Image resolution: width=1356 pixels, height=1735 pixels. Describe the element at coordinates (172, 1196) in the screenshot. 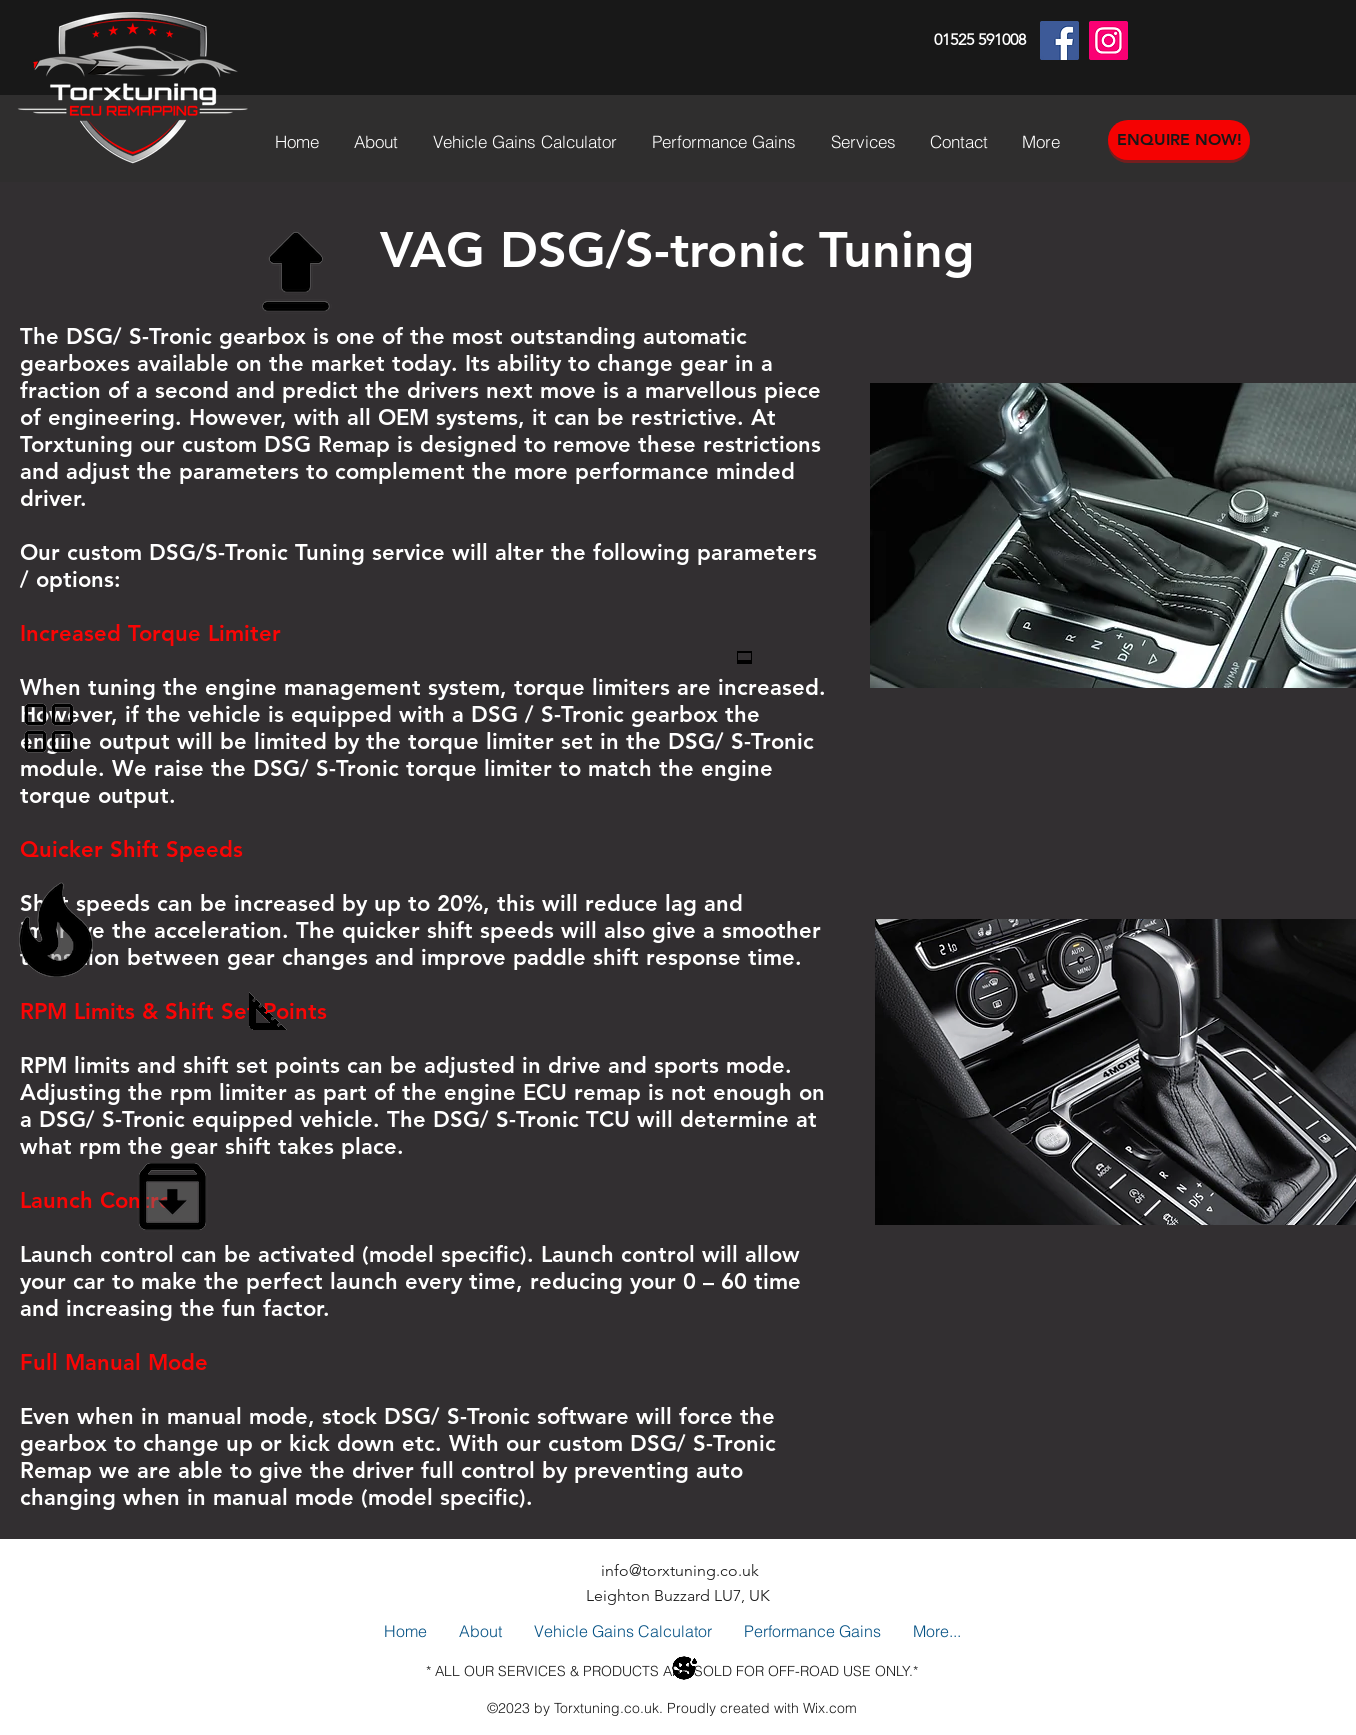

I see `archive selected items` at that location.